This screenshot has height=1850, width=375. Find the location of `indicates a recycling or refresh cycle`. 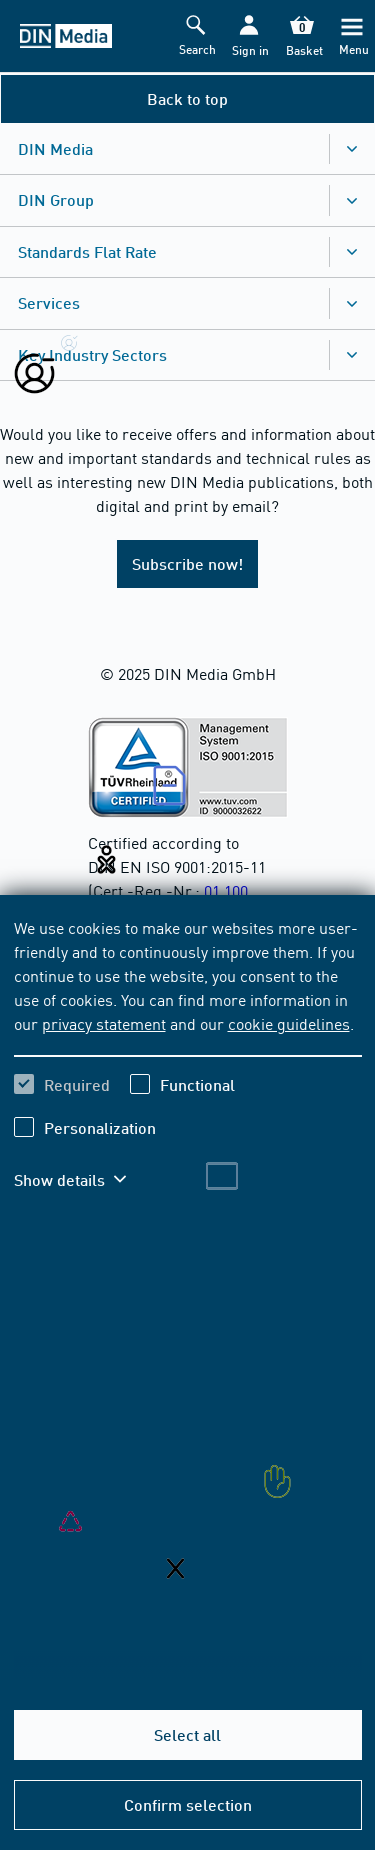

indicates a recycling or refresh cycle is located at coordinates (70, 1521).